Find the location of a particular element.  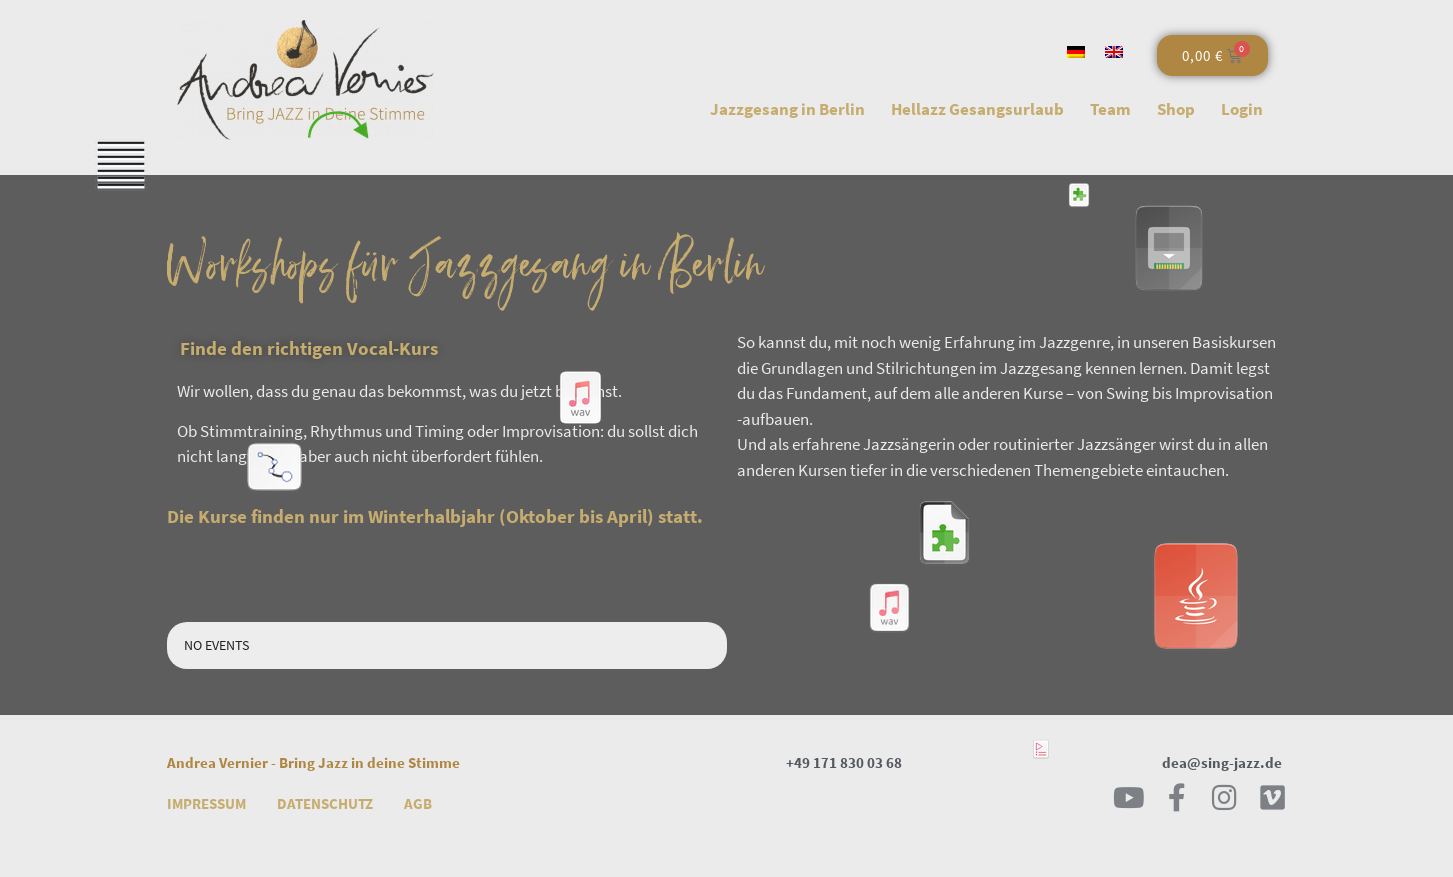

a sega genesis 32x rom file is located at coordinates (1169, 248).